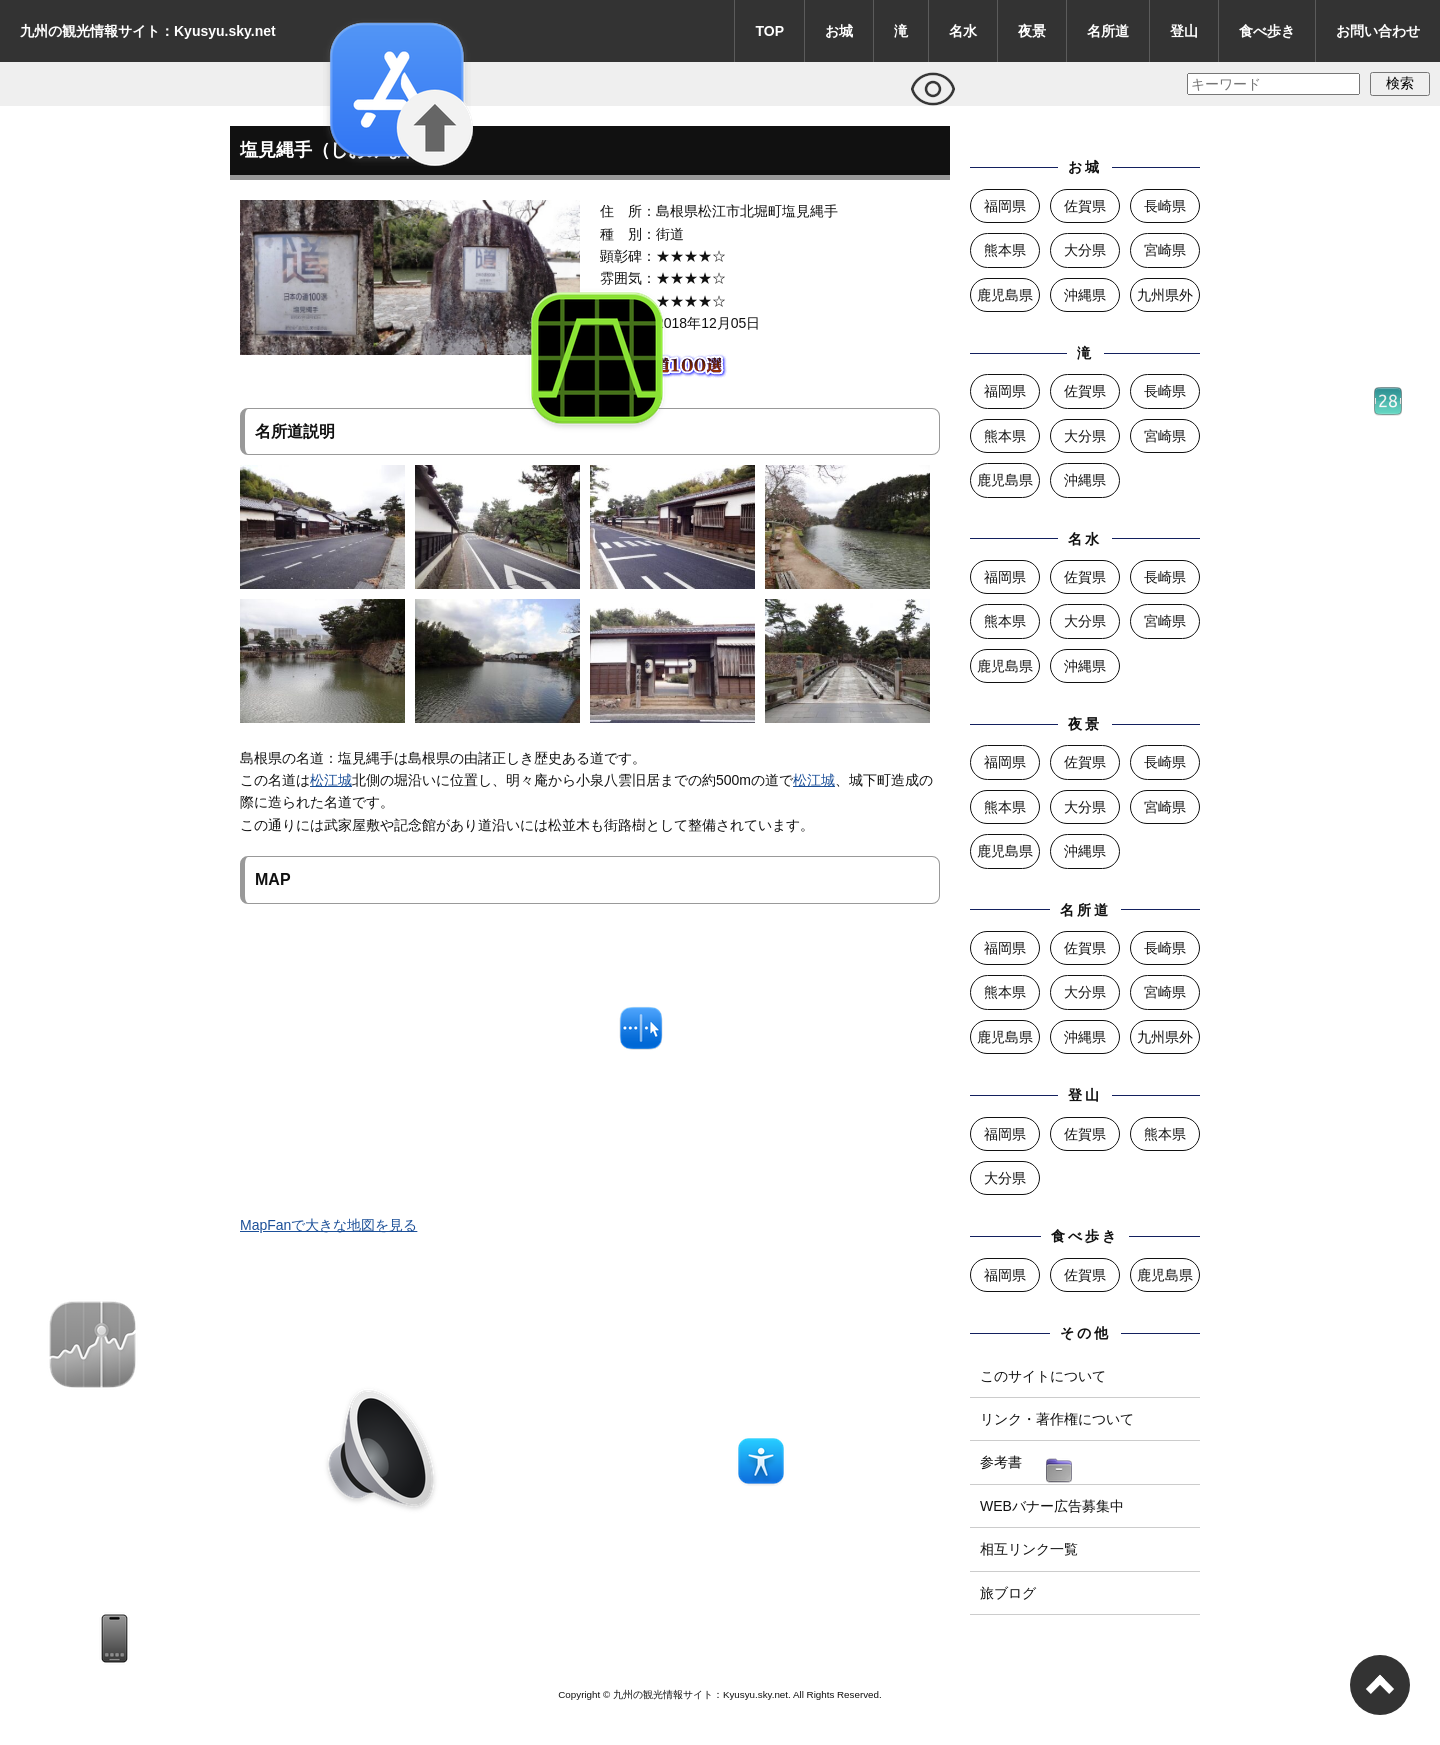 Image resolution: width=1440 pixels, height=1745 pixels. What do you see at coordinates (1388, 401) in the screenshot?
I see `open the calendar app` at bounding box center [1388, 401].